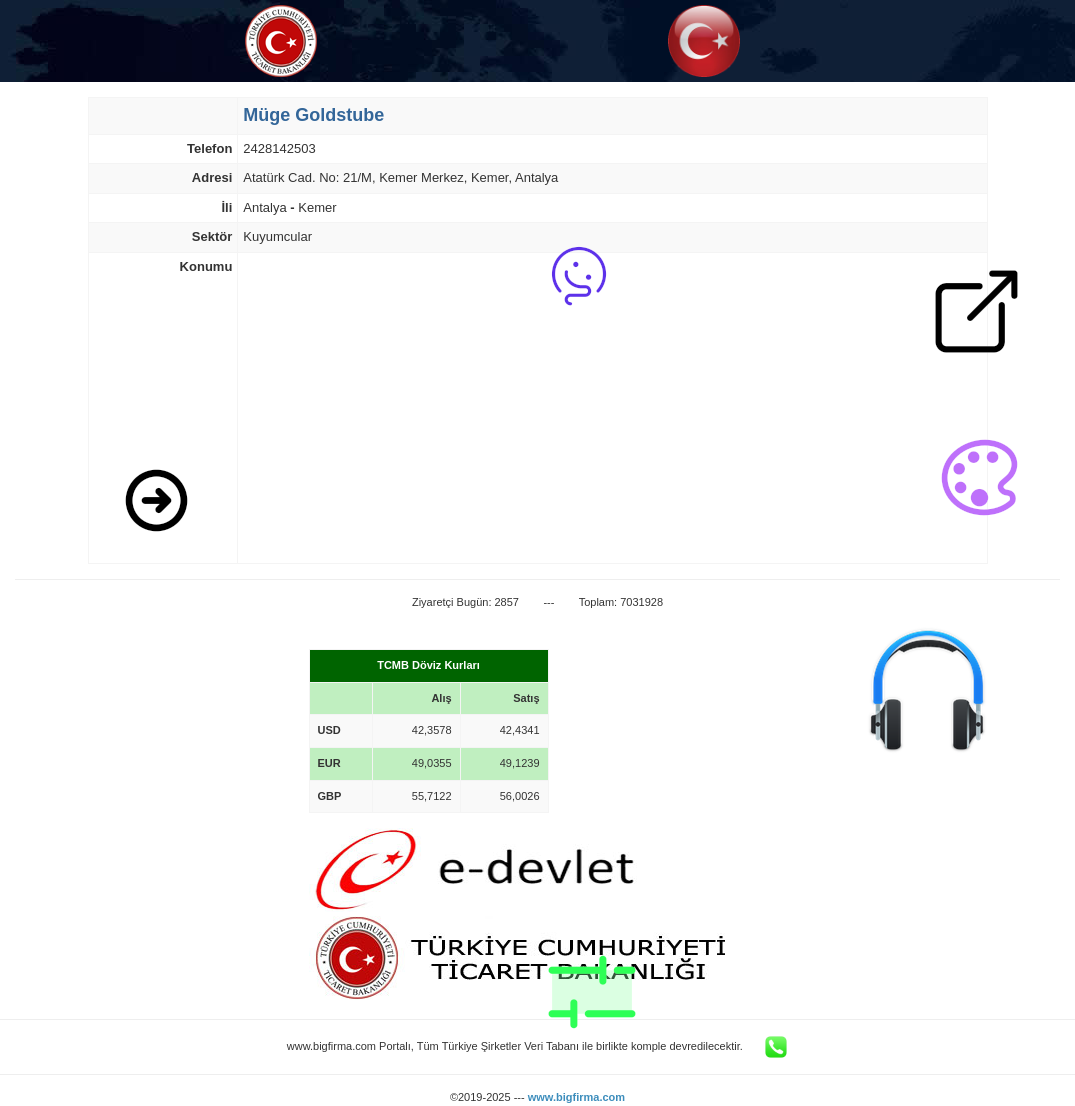  I want to click on access audio or headphone settings, so click(927, 697).